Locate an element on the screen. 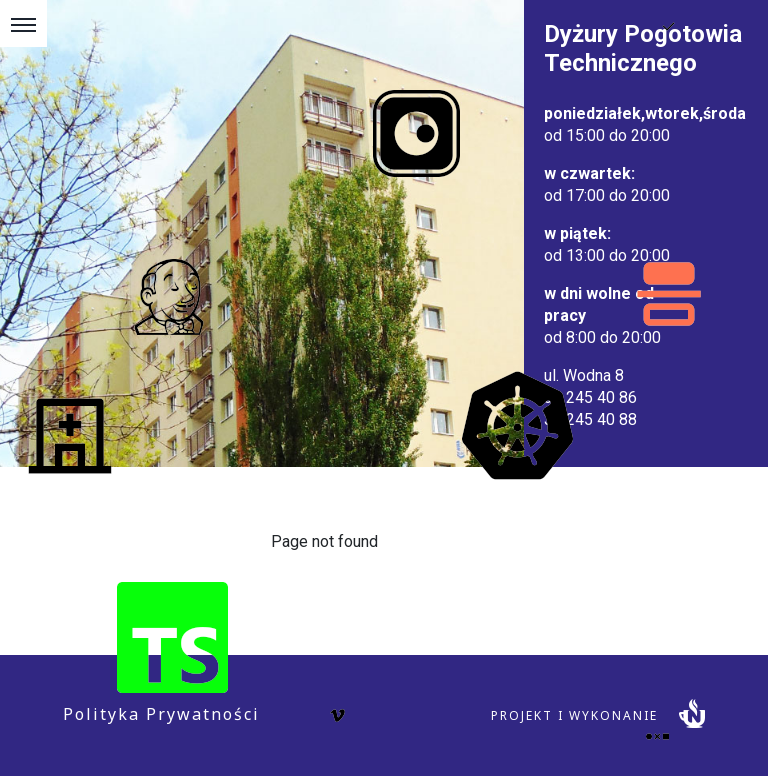 This screenshot has width=768, height=776. find nearby hospitals is located at coordinates (70, 436).